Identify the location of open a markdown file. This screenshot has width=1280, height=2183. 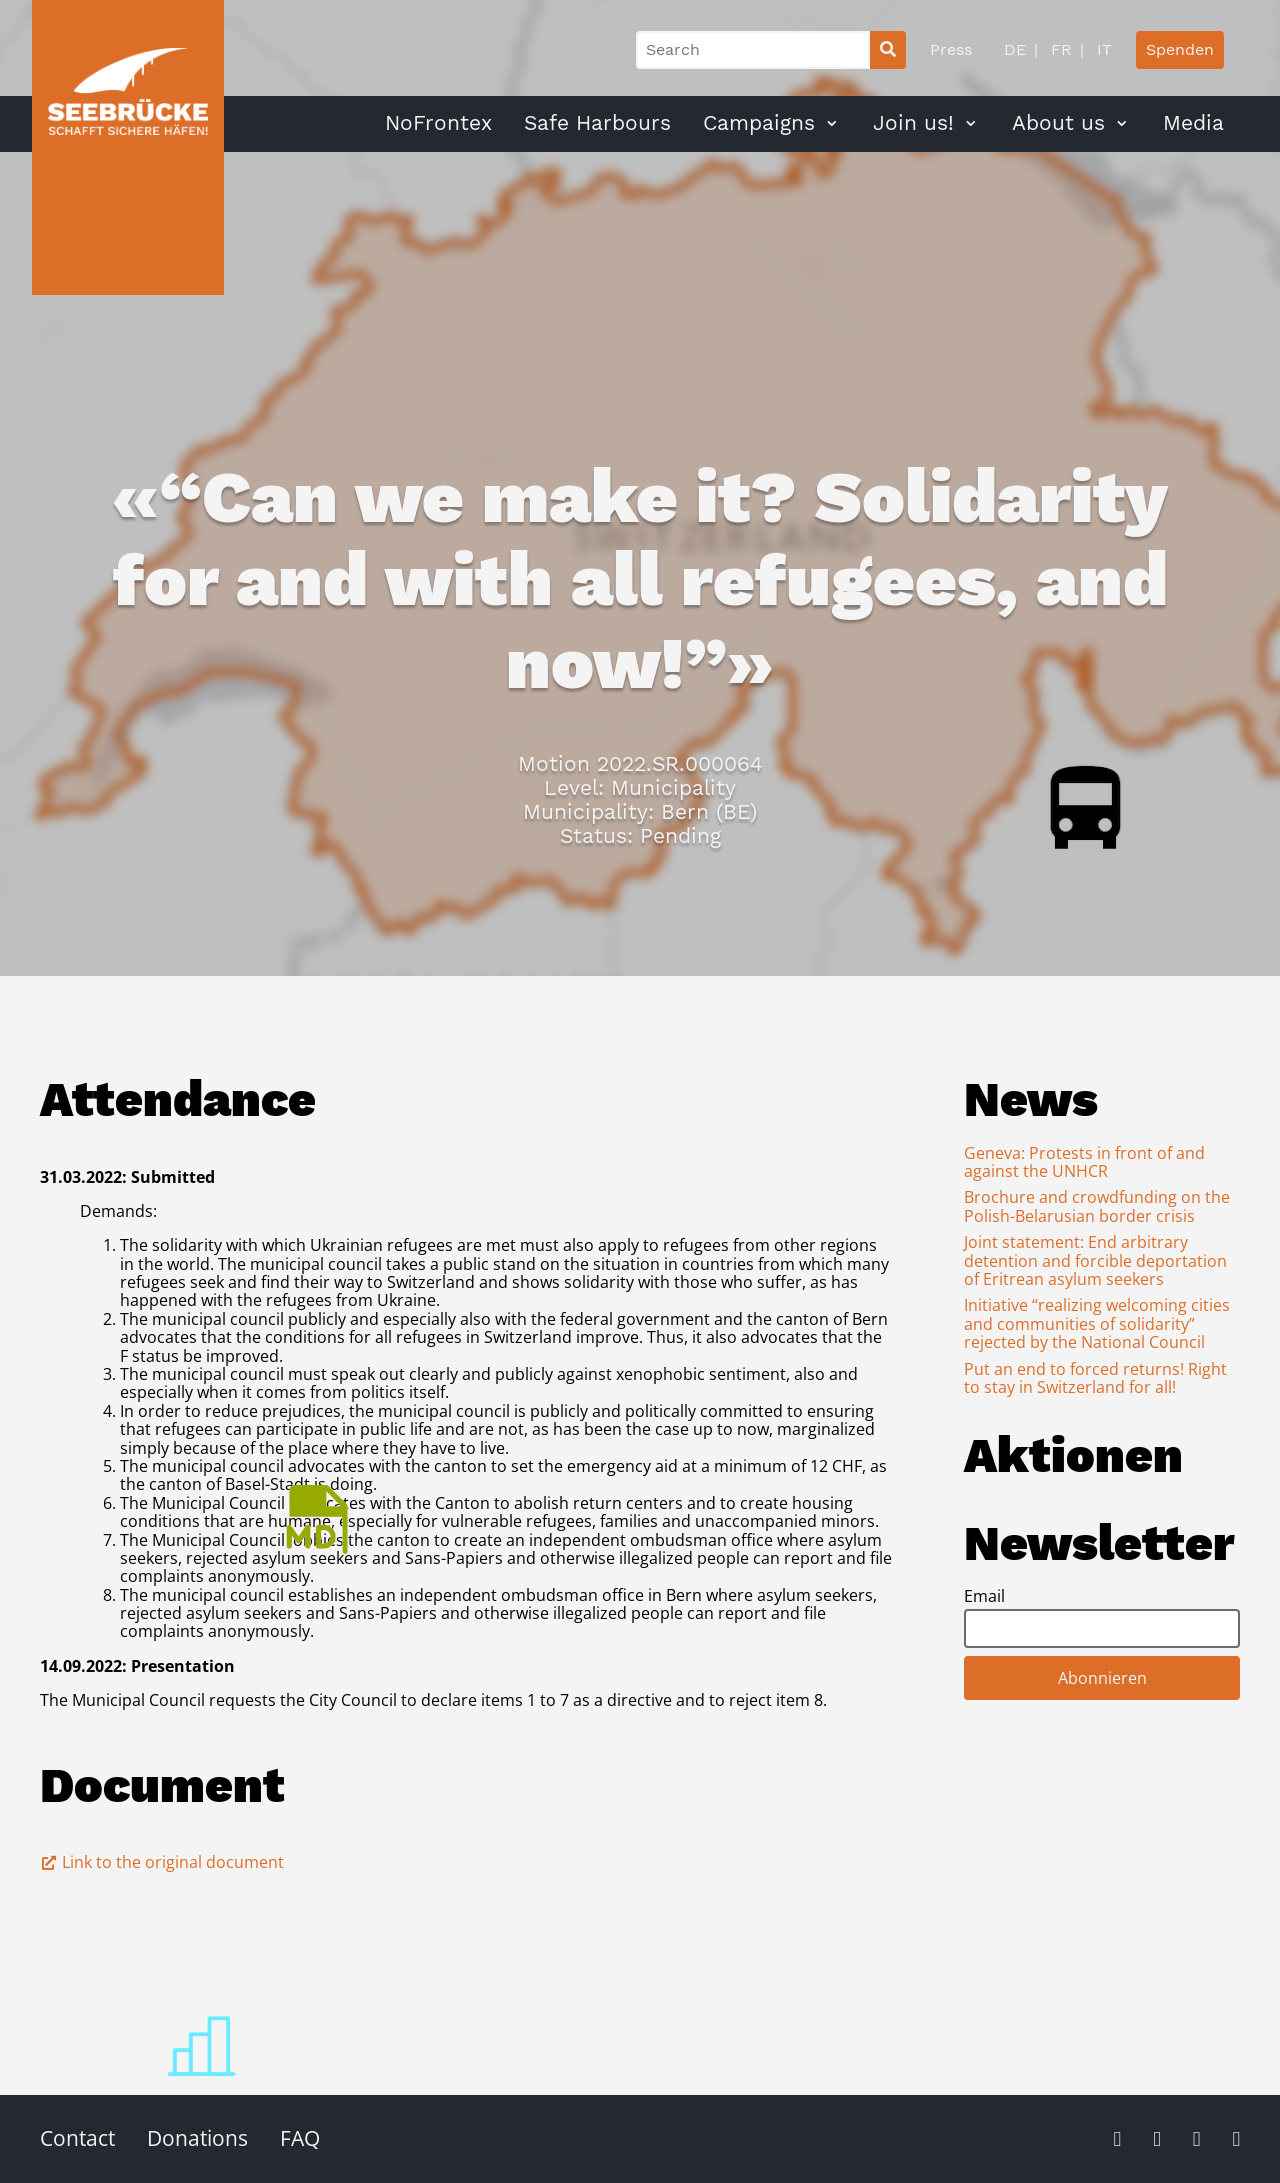
(318, 1519).